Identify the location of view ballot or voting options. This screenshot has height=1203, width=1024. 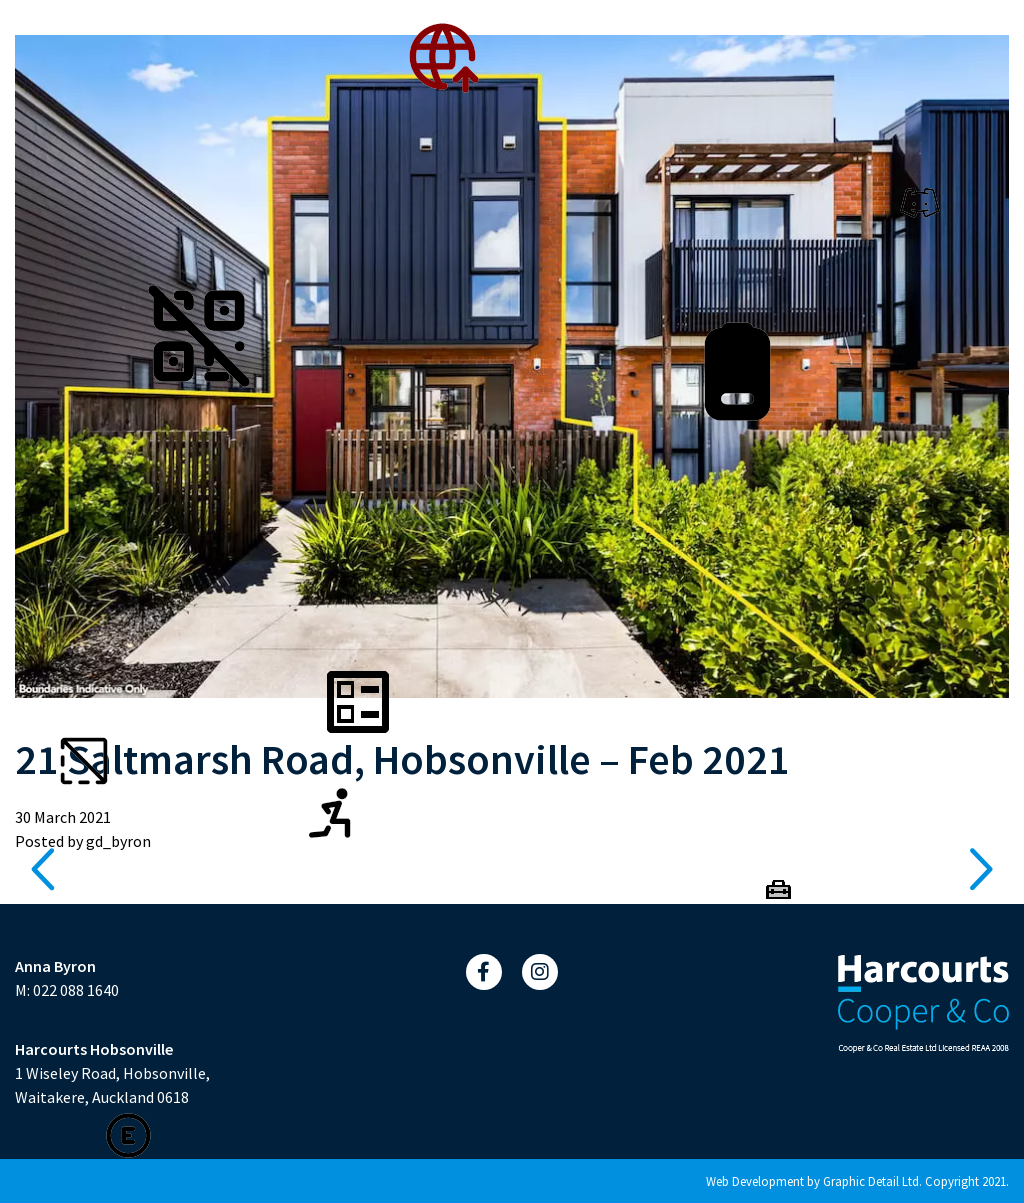
(358, 702).